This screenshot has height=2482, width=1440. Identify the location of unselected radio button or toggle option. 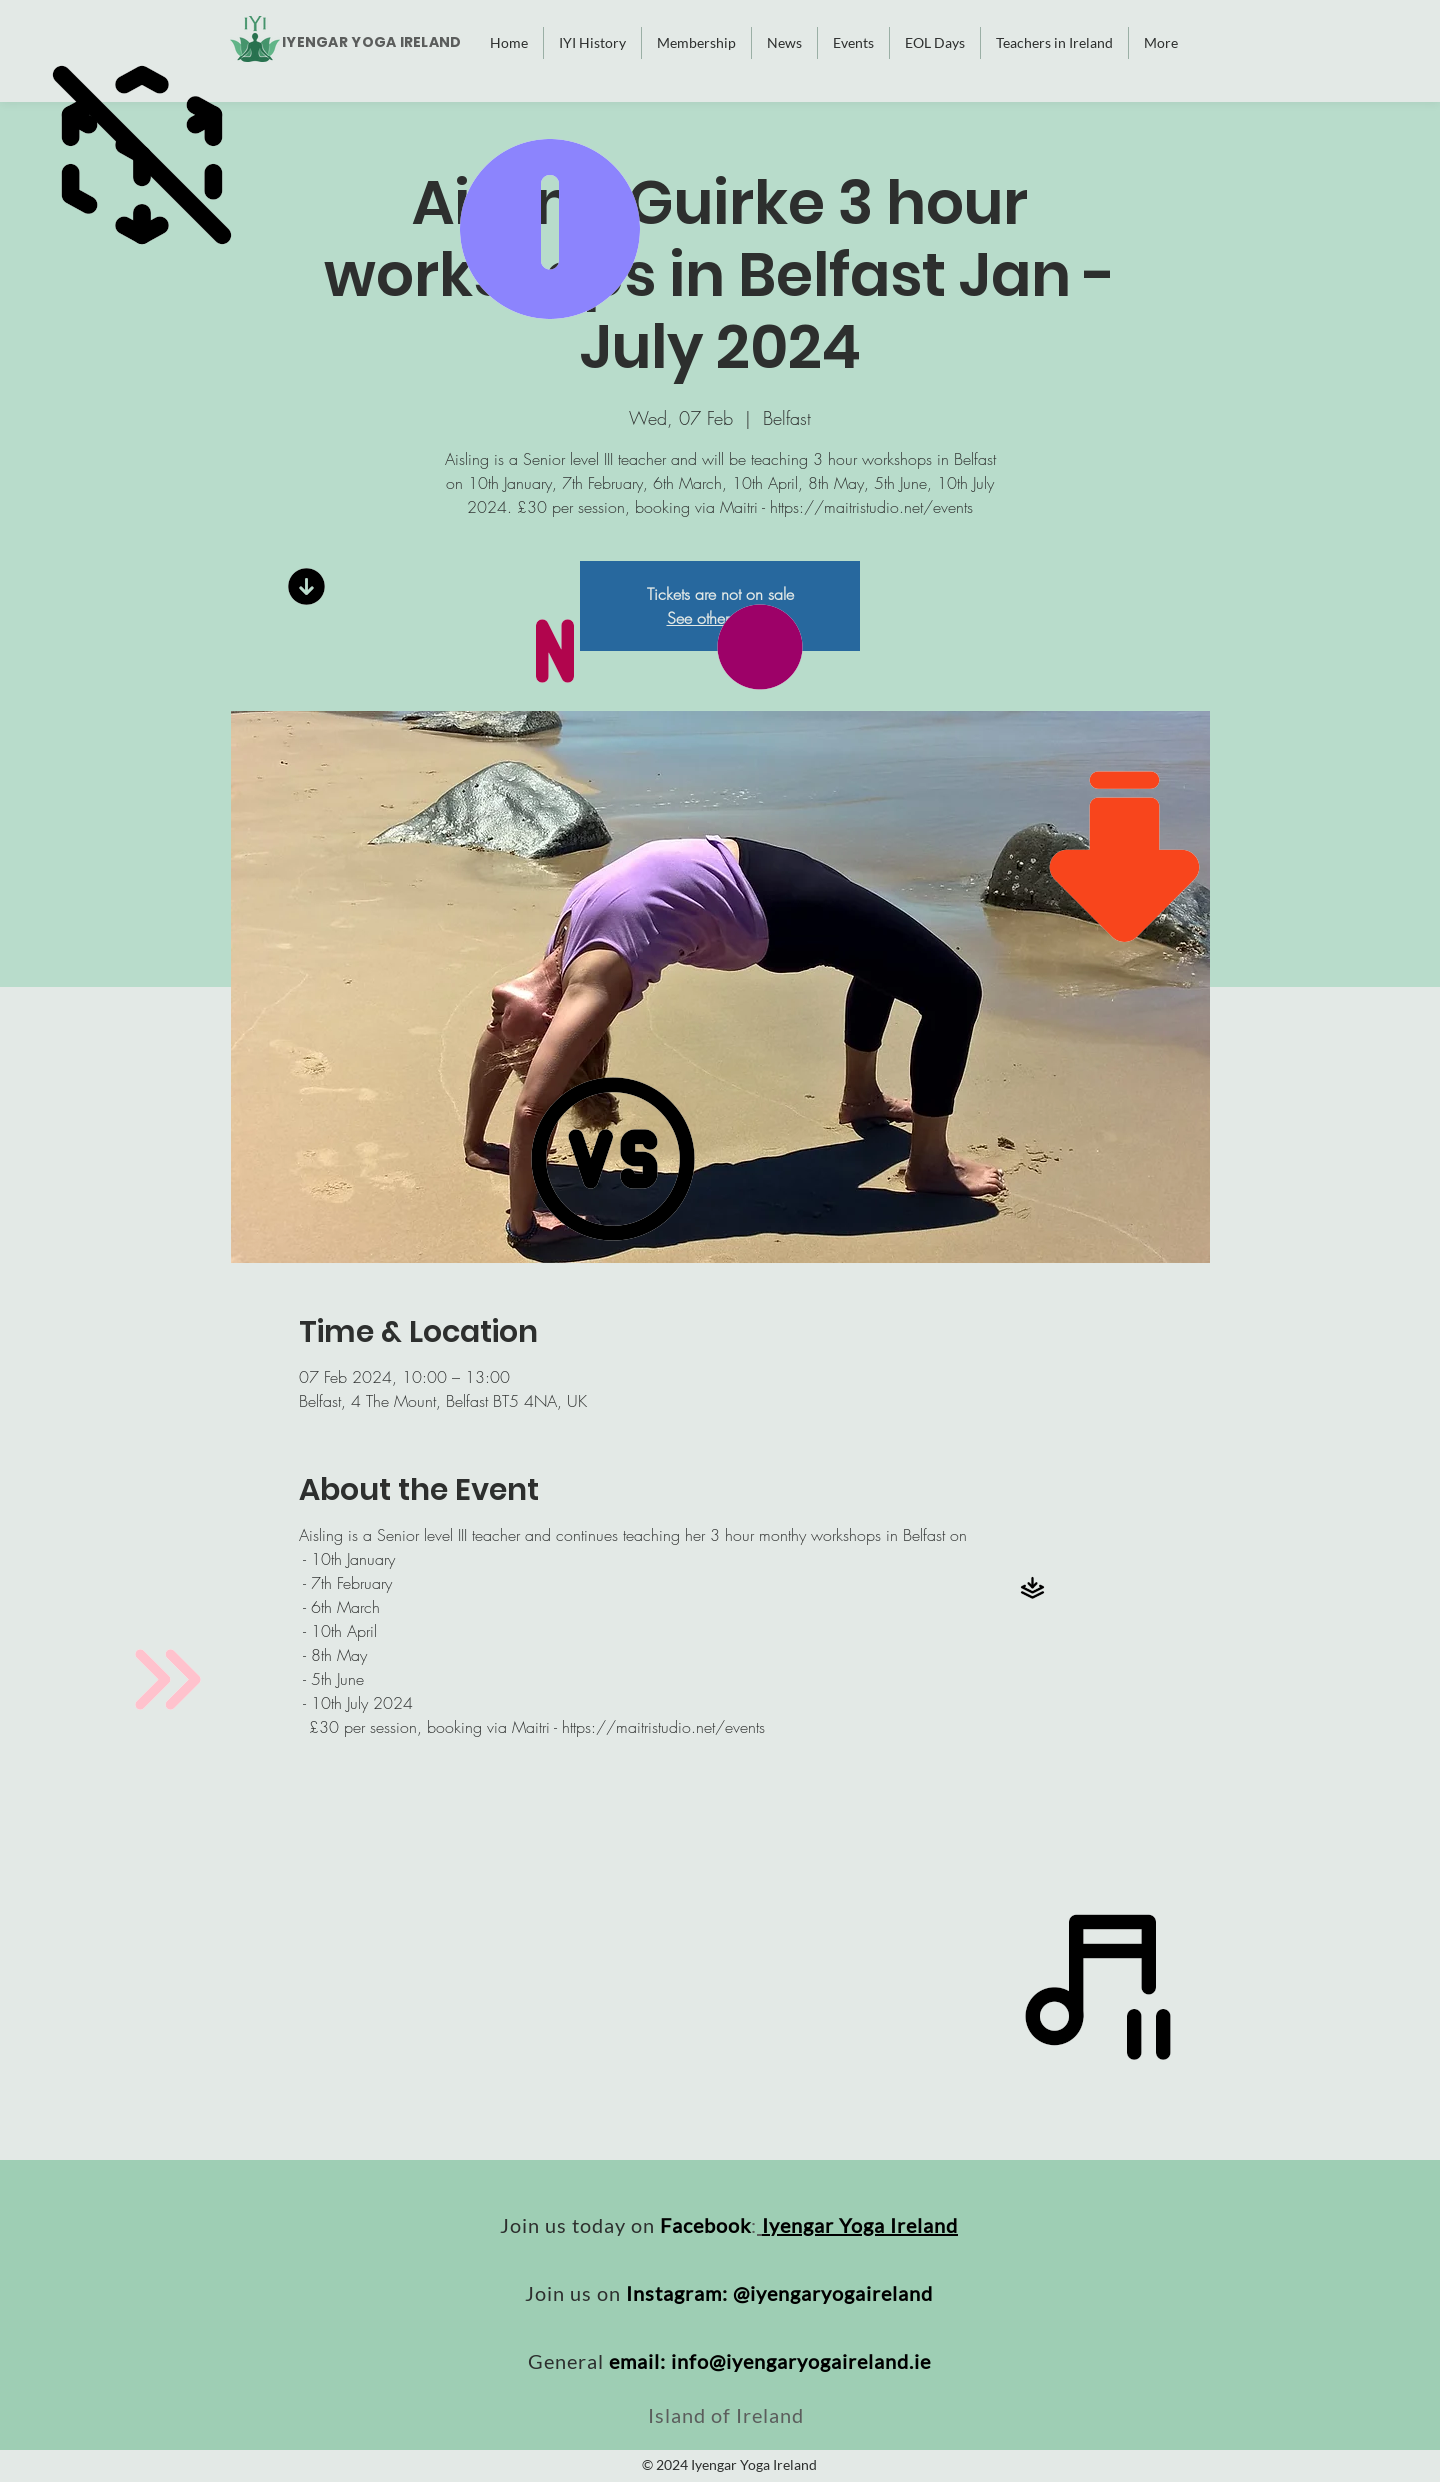
(760, 647).